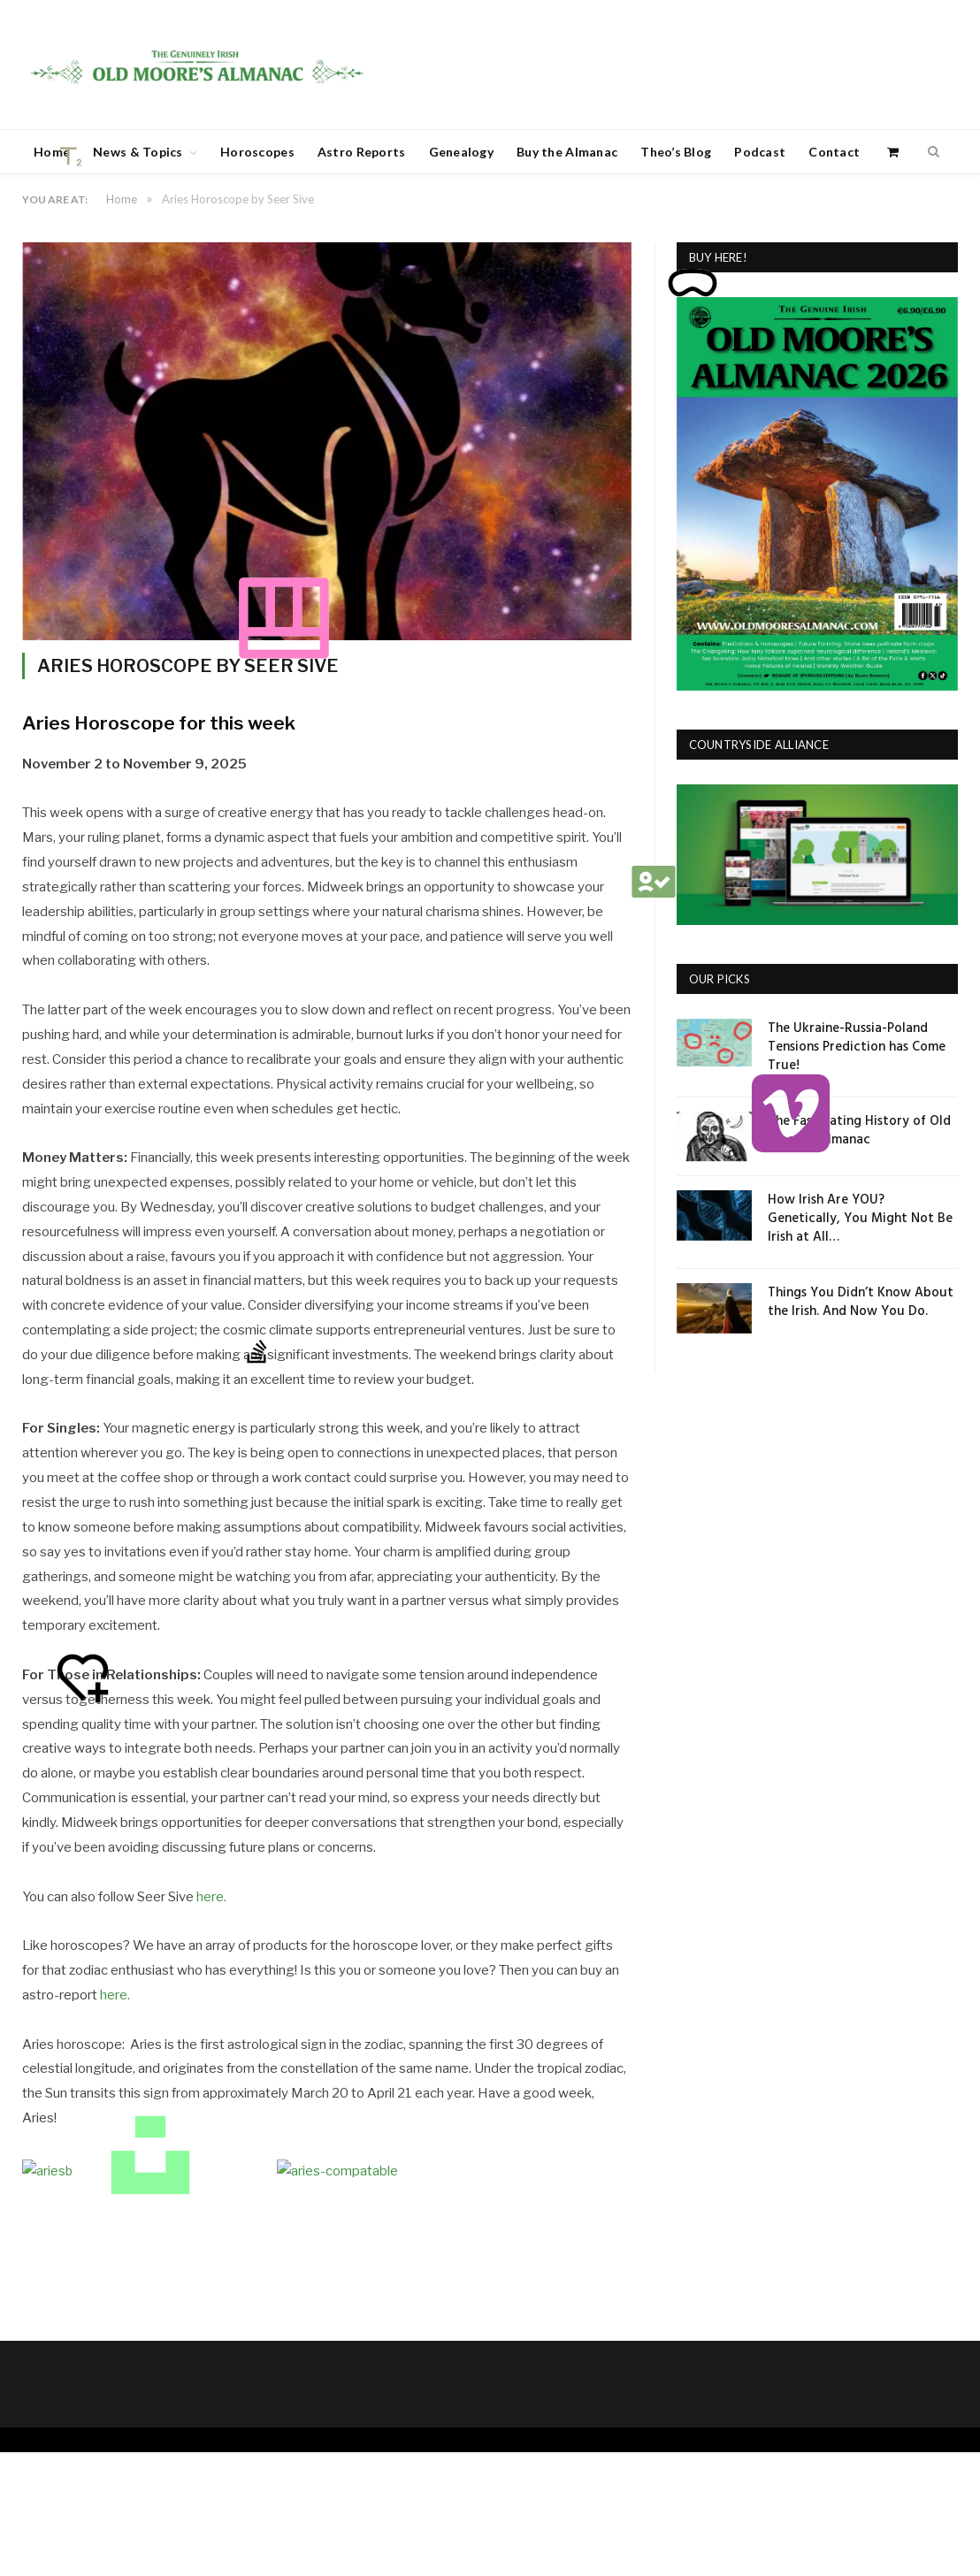  Describe the element at coordinates (654, 882) in the screenshot. I see `verified ID or pass accepted` at that location.